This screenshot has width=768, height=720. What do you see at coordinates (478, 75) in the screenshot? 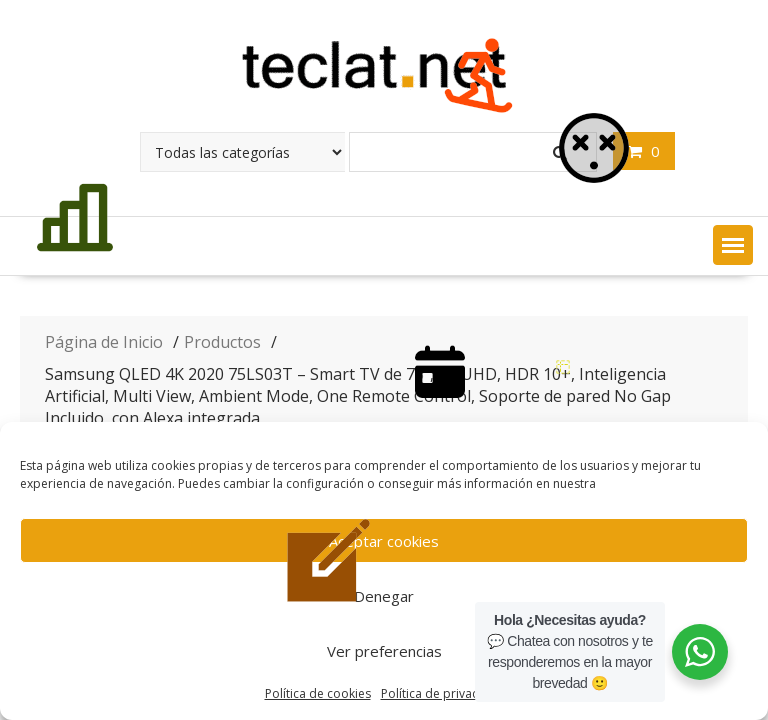
I see `access snowboarding or winter sports content` at bounding box center [478, 75].